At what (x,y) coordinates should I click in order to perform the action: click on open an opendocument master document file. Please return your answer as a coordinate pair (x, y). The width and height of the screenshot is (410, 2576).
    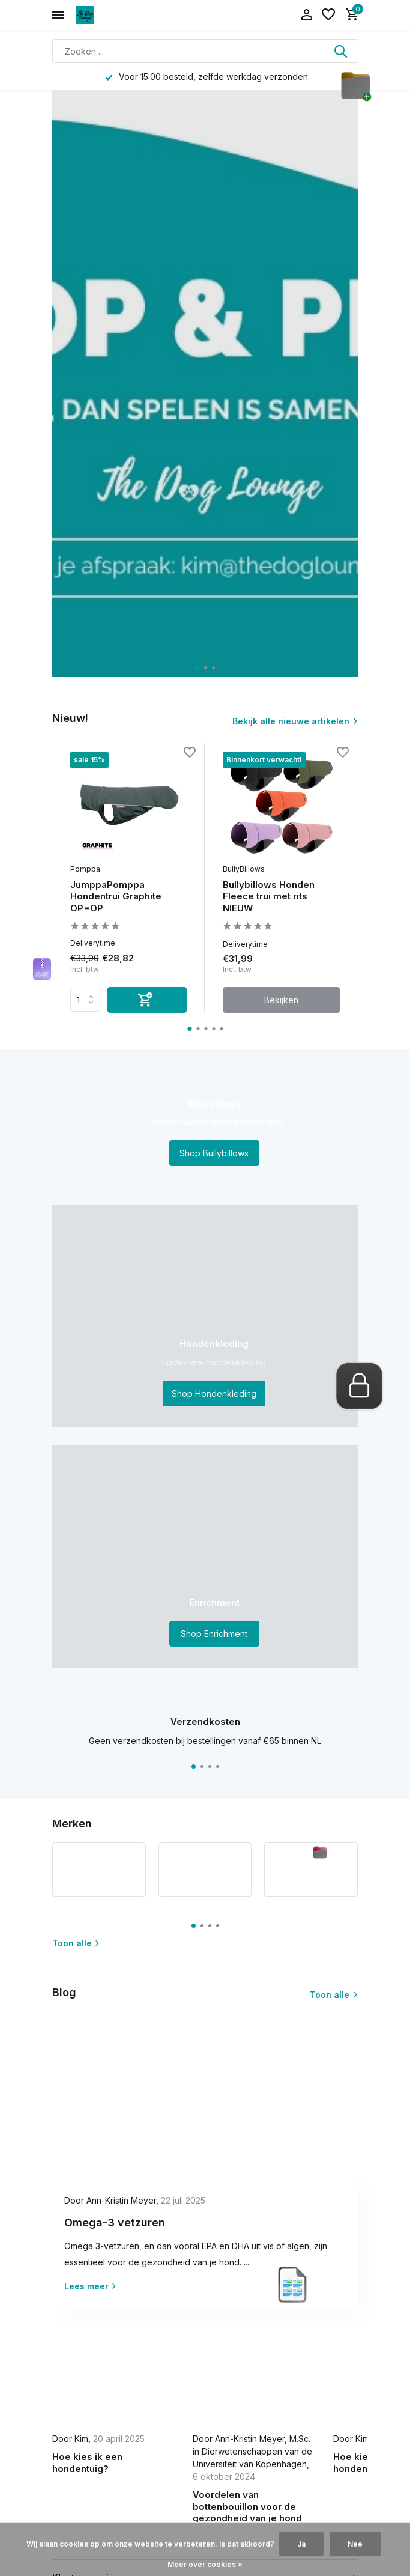
    Looking at the image, I should click on (292, 2285).